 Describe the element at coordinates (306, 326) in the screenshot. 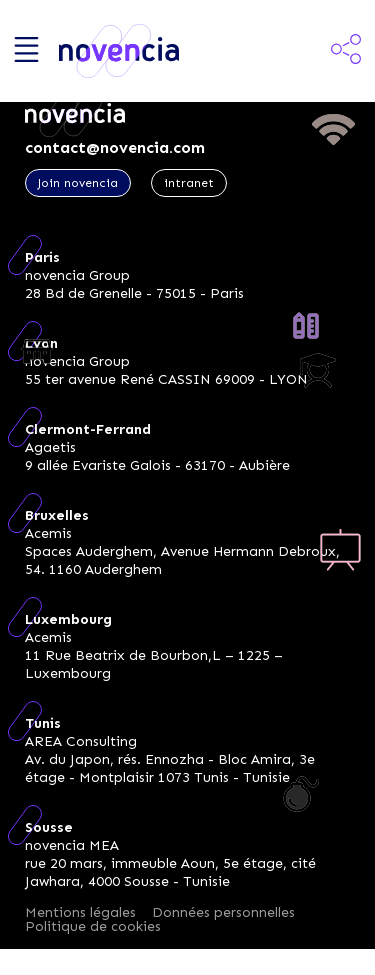

I see `access design or drawing tools` at that location.